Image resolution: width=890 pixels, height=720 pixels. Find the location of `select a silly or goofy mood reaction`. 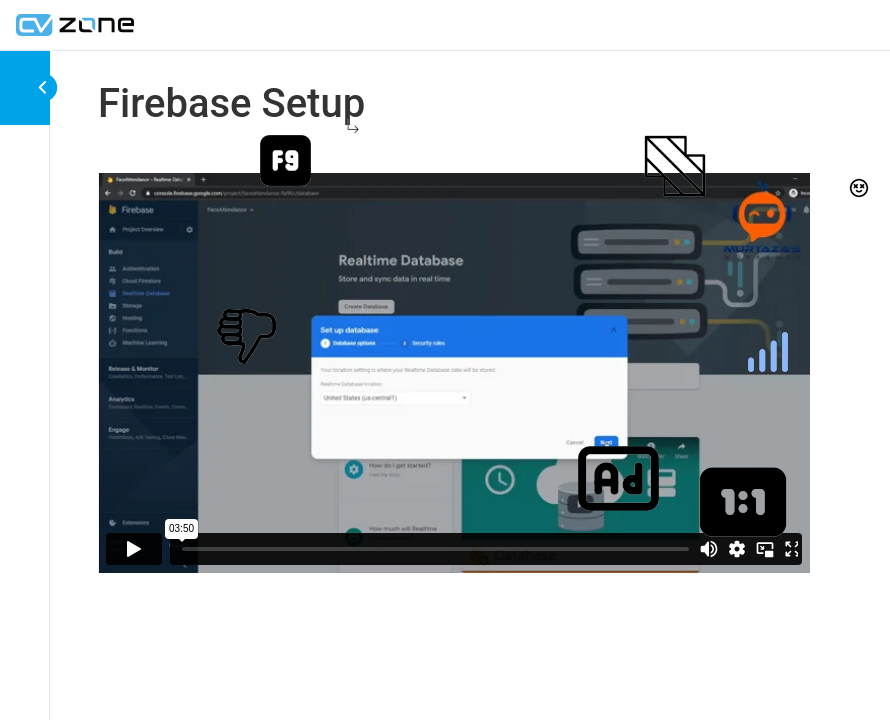

select a silly or goofy mood reaction is located at coordinates (859, 188).